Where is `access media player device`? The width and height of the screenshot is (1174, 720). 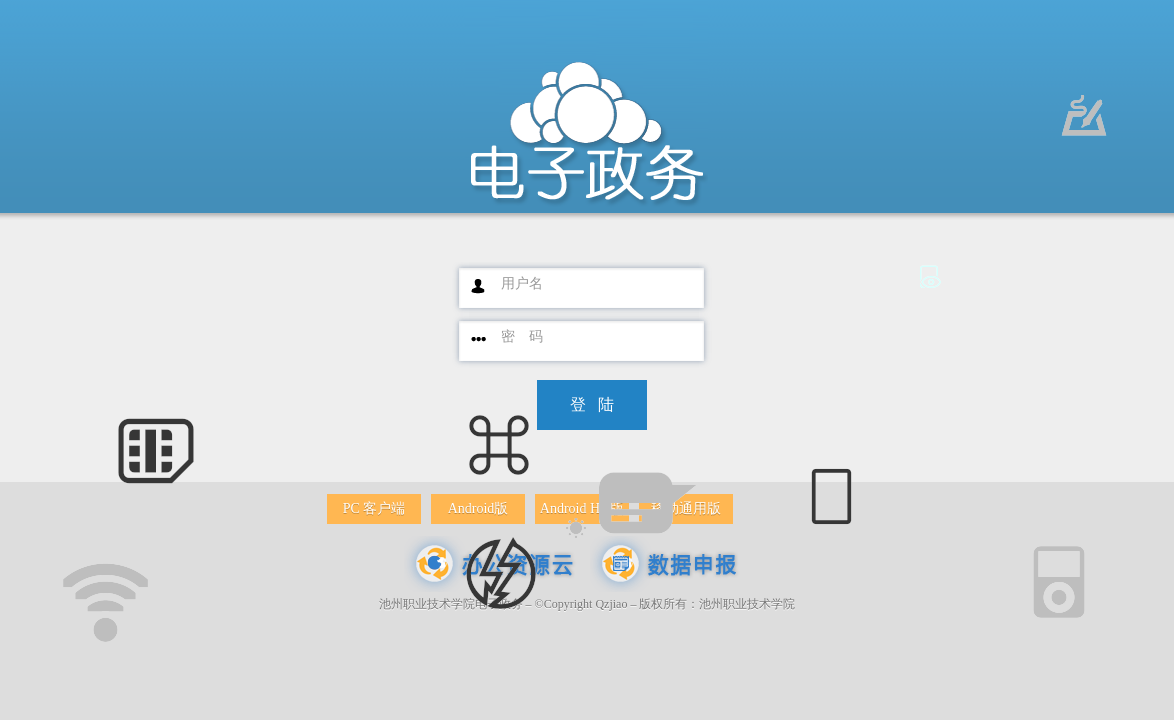 access media player device is located at coordinates (1059, 582).